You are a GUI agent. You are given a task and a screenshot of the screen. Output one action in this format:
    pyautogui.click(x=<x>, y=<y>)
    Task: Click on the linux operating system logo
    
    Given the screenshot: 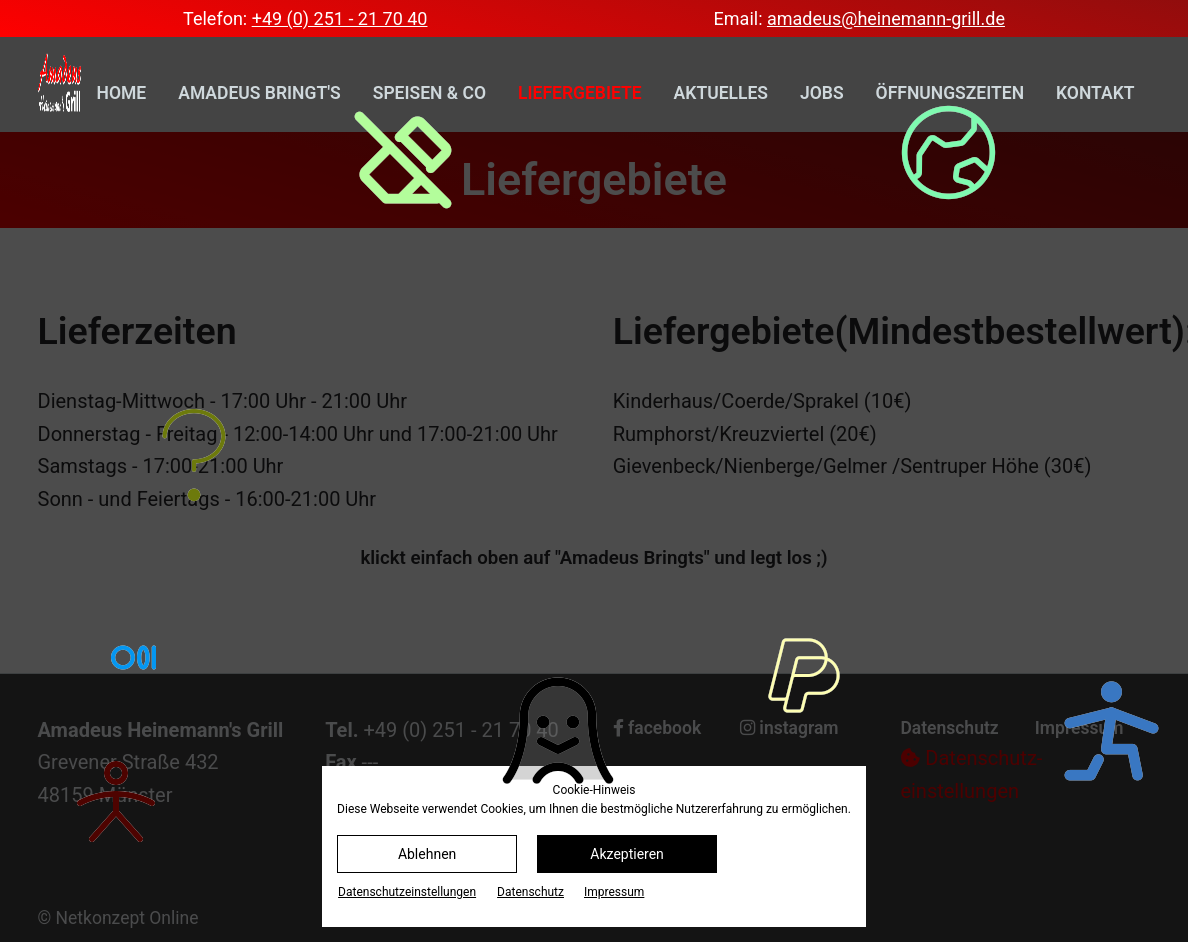 What is the action you would take?
    pyautogui.click(x=558, y=737)
    